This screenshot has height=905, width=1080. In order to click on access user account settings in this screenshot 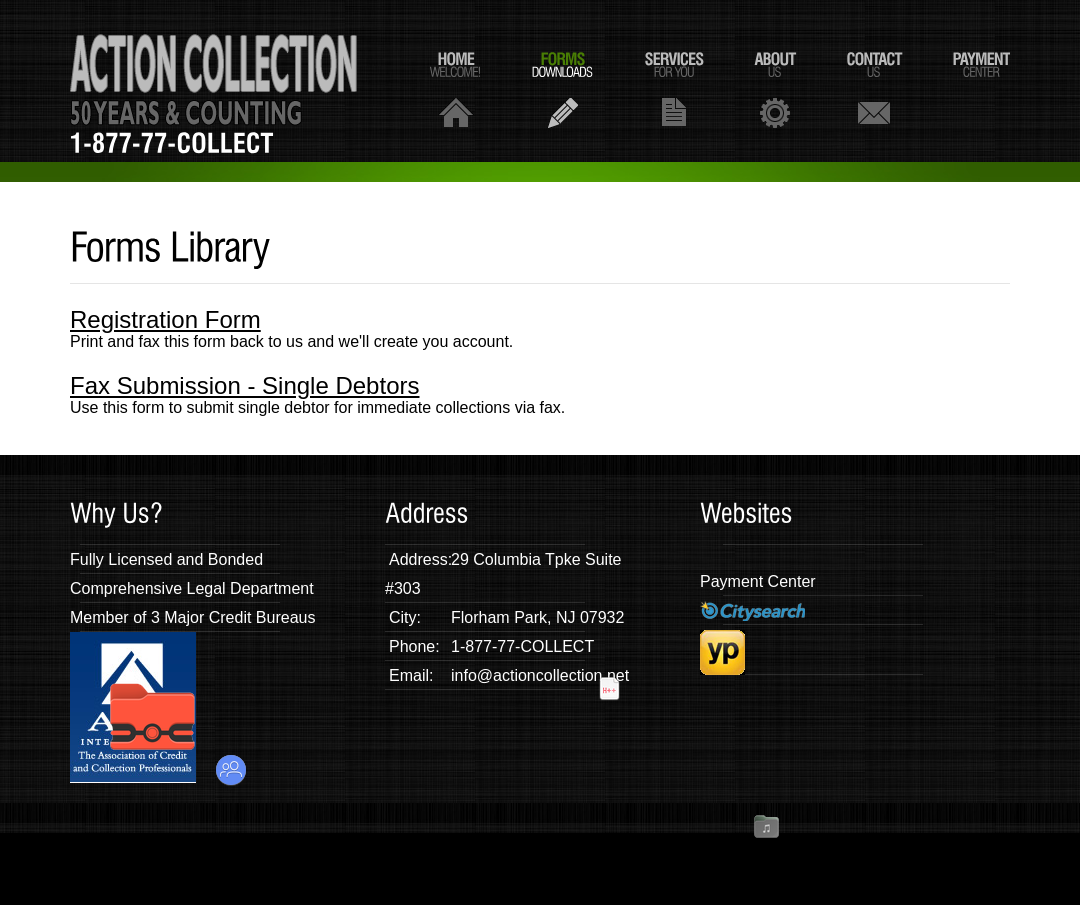, I will do `click(231, 770)`.